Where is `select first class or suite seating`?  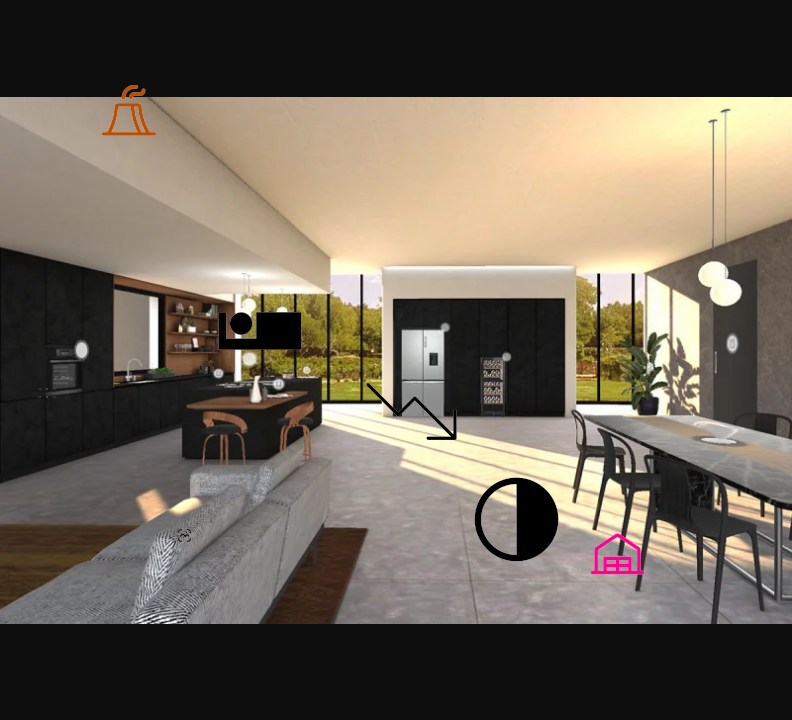
select first class or suite seating is located at coordinates (260, 331).